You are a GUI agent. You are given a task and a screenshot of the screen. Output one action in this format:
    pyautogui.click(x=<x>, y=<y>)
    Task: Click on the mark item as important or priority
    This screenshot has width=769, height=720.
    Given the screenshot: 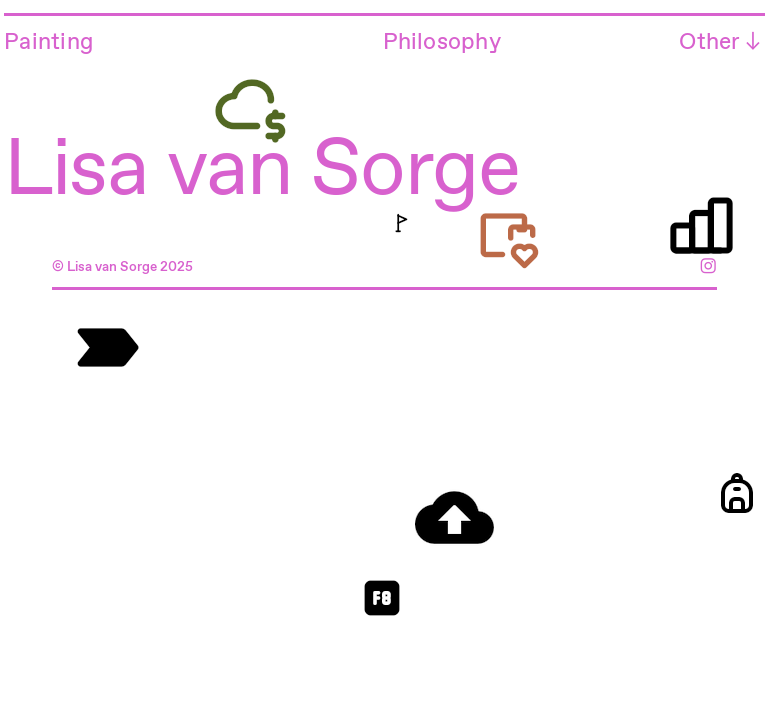 What is the action you would take?
    pyautogui.click(x=106, y=347)
    